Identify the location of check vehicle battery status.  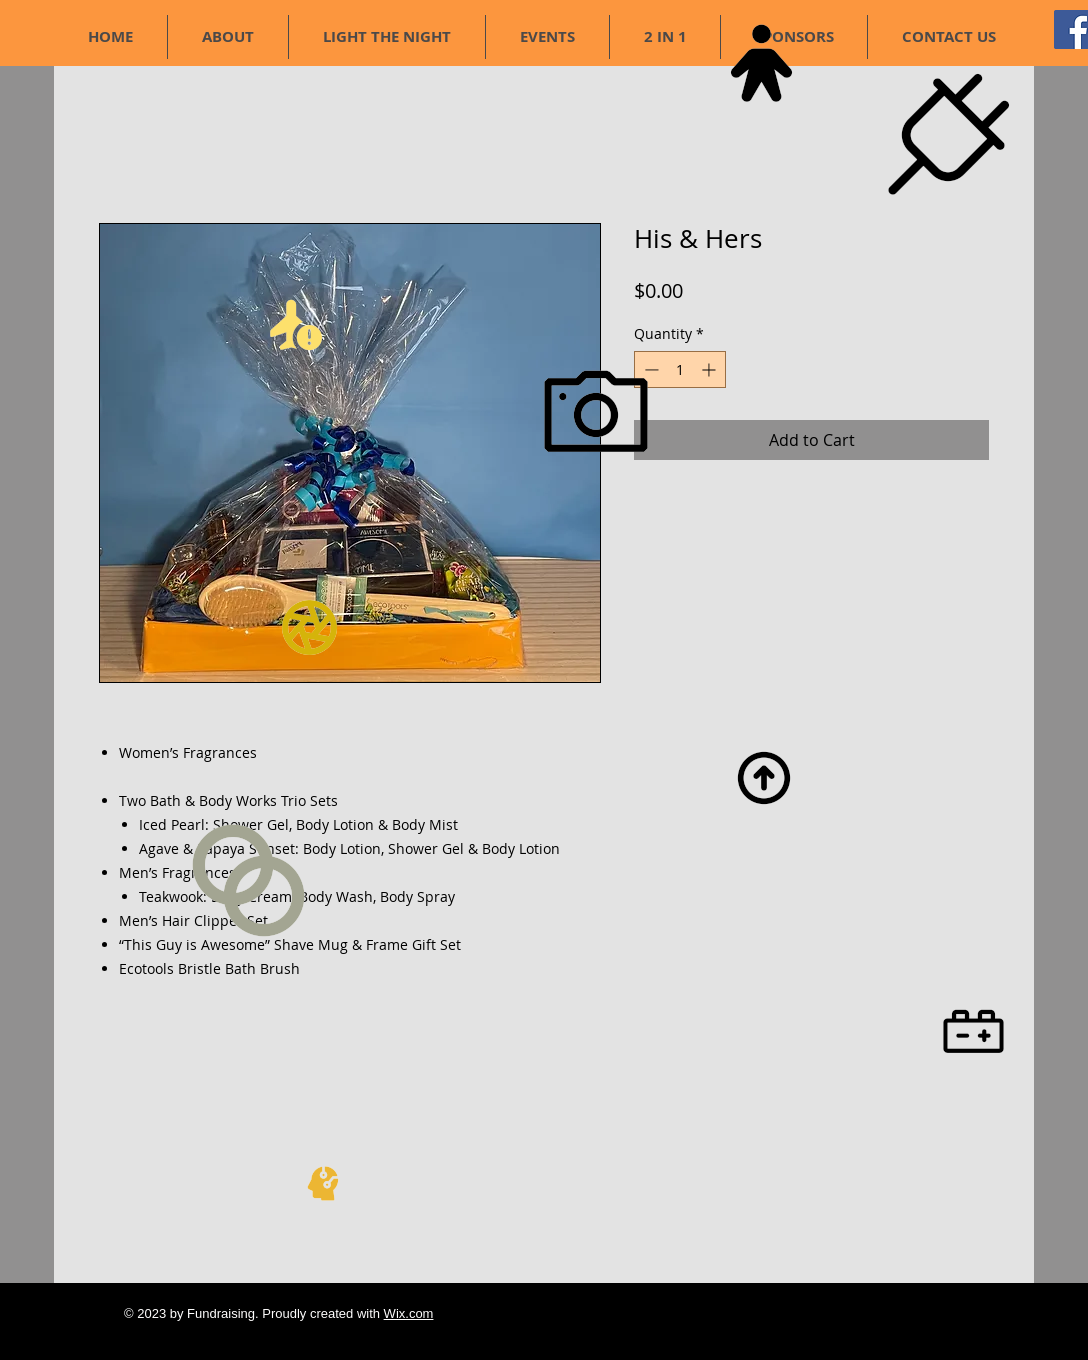
(973, 1033).